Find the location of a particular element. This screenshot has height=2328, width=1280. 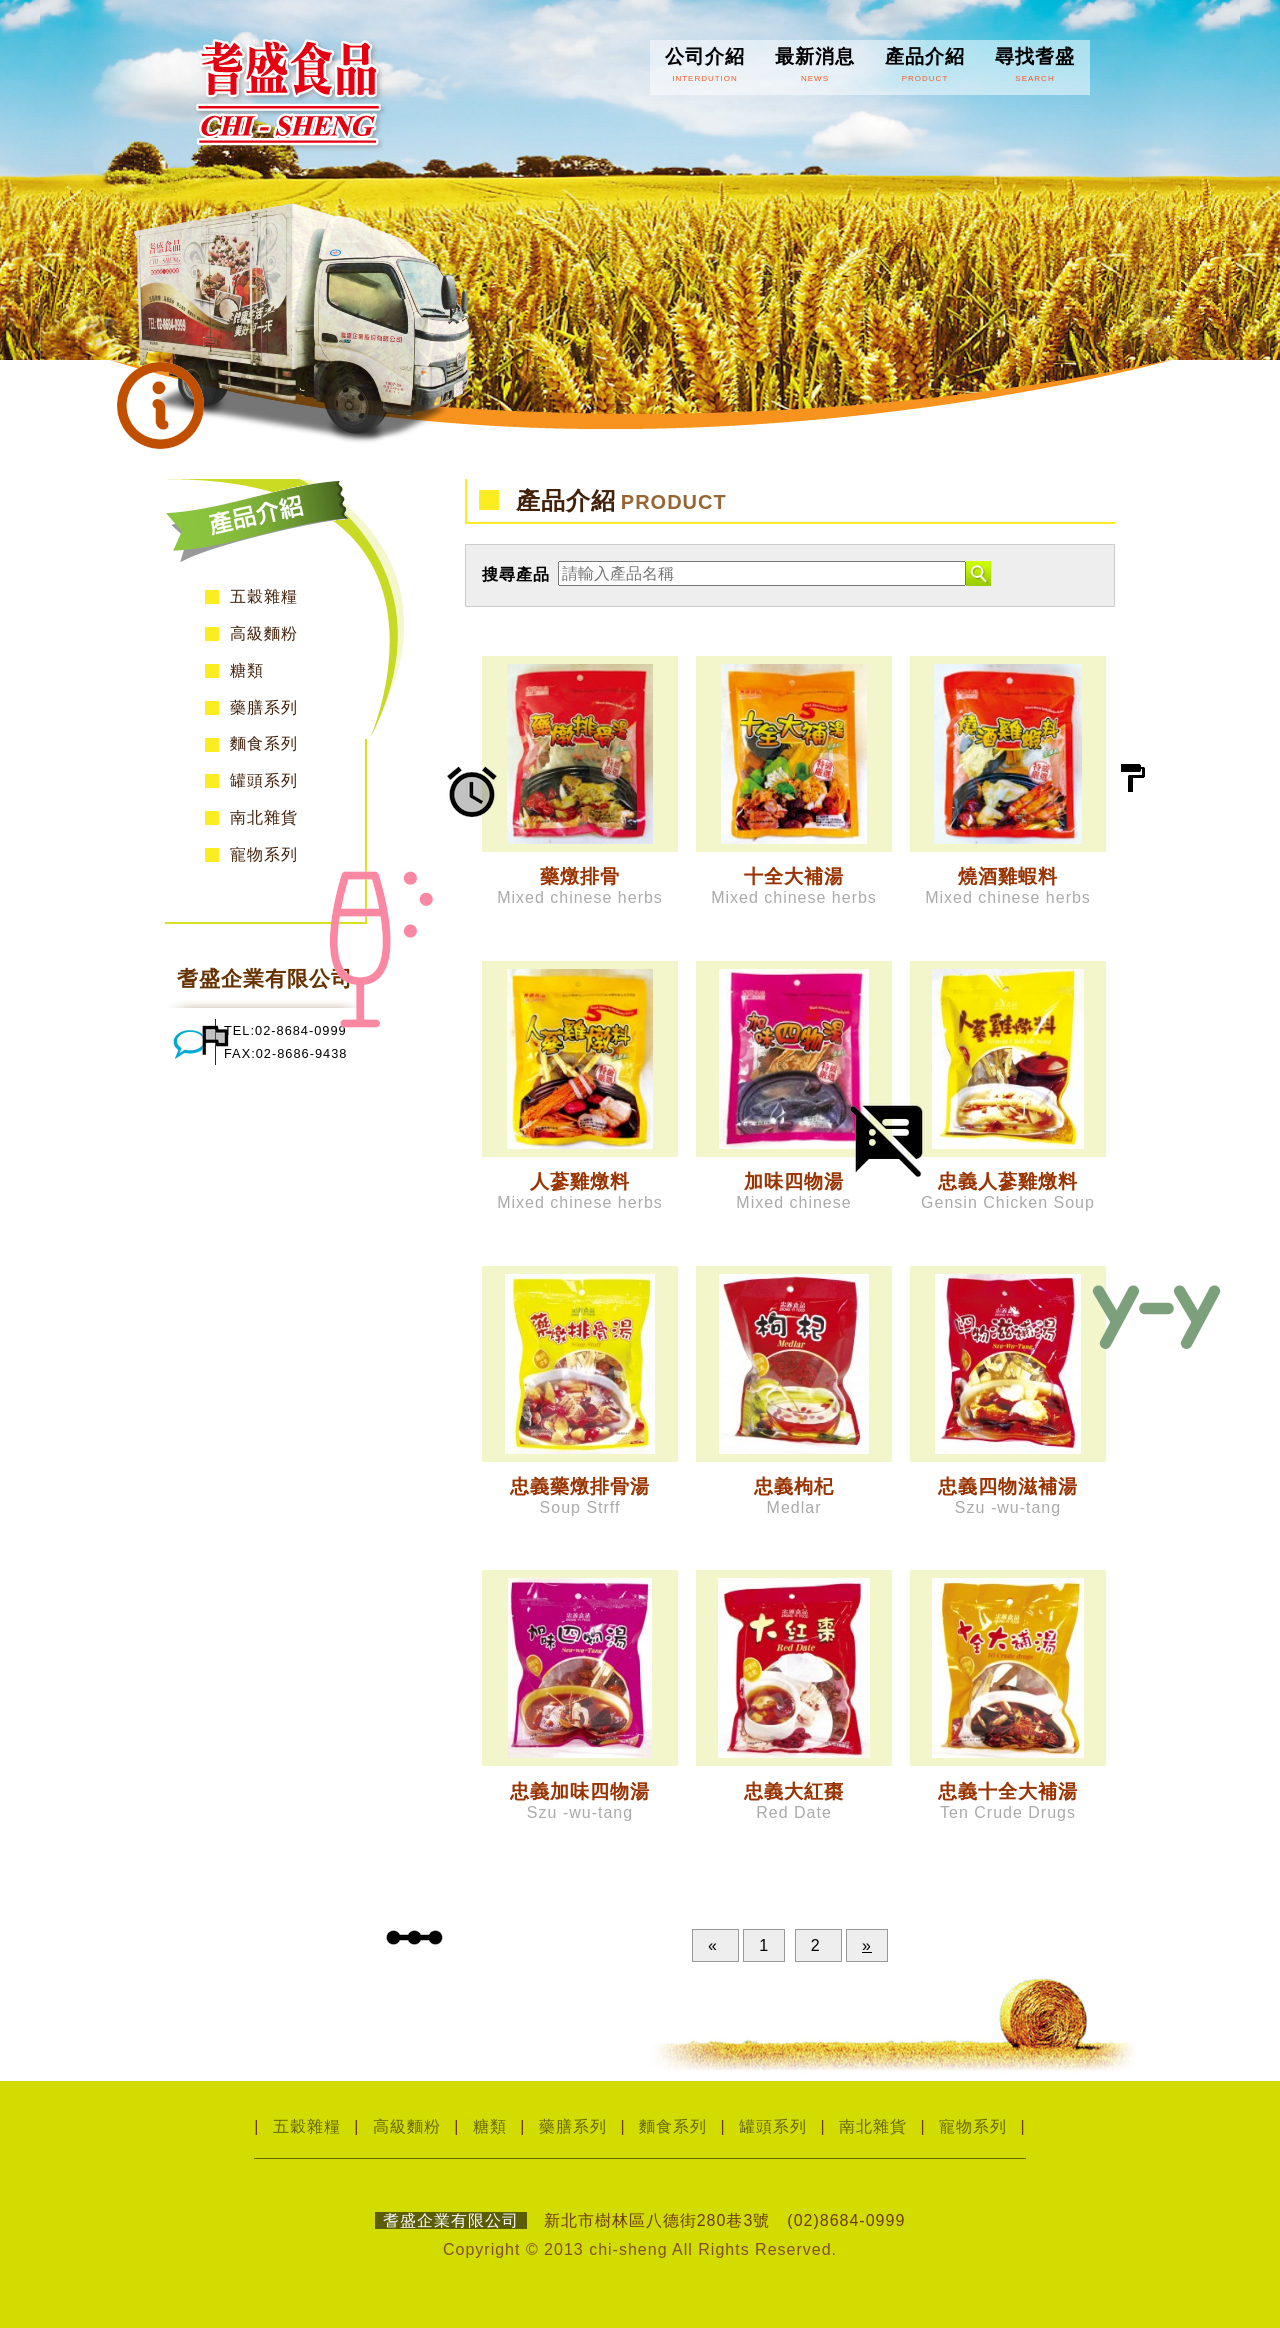

mute or disable speaker notes is located at coordinates (889, 1139).